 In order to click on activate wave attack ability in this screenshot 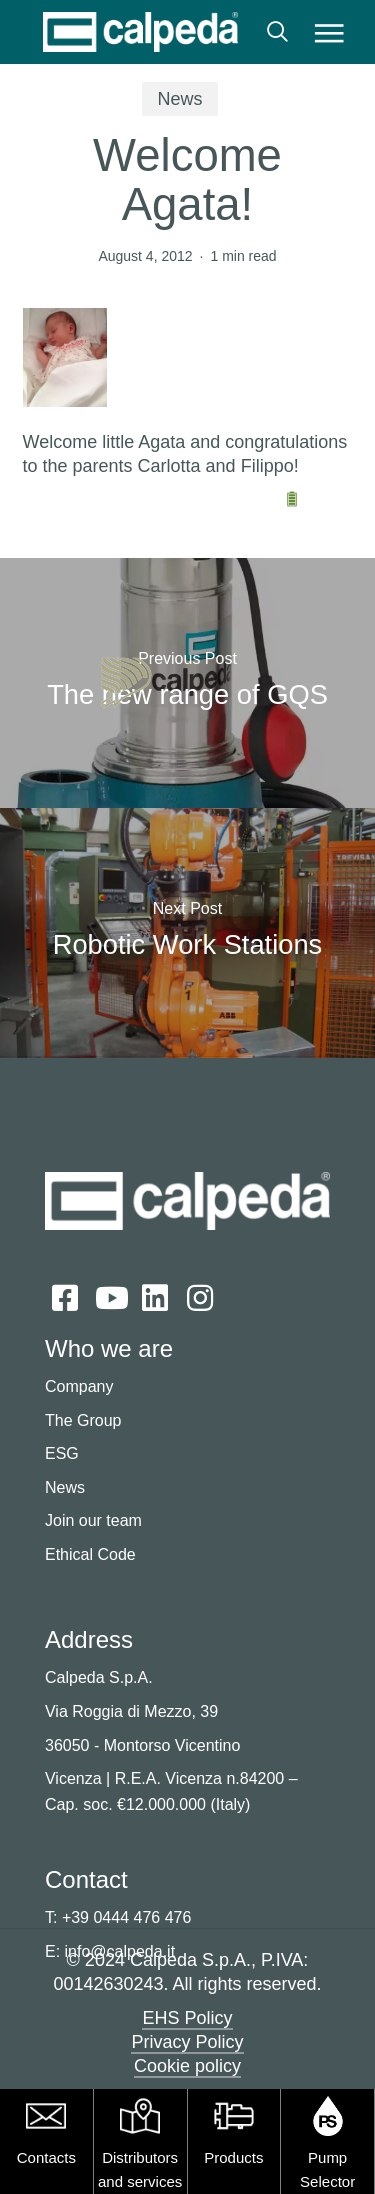, I will do `click(126, 683)`.